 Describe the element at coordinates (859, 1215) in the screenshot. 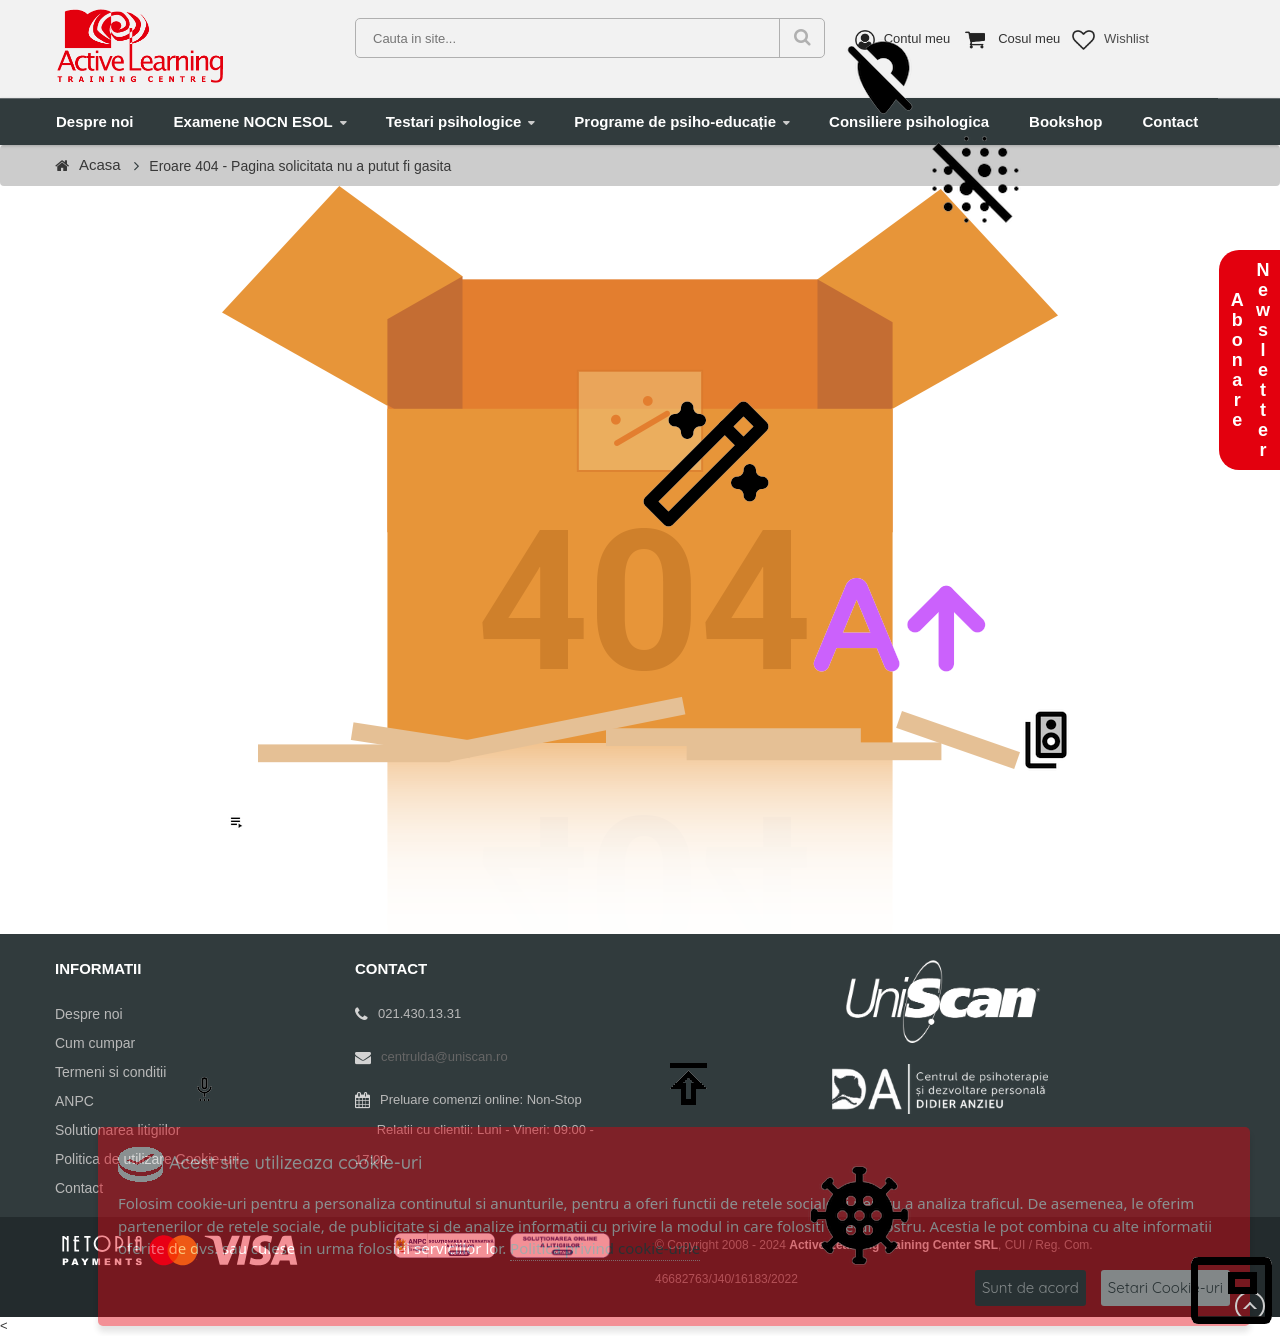

I see `view covid-19 health information` at that location.